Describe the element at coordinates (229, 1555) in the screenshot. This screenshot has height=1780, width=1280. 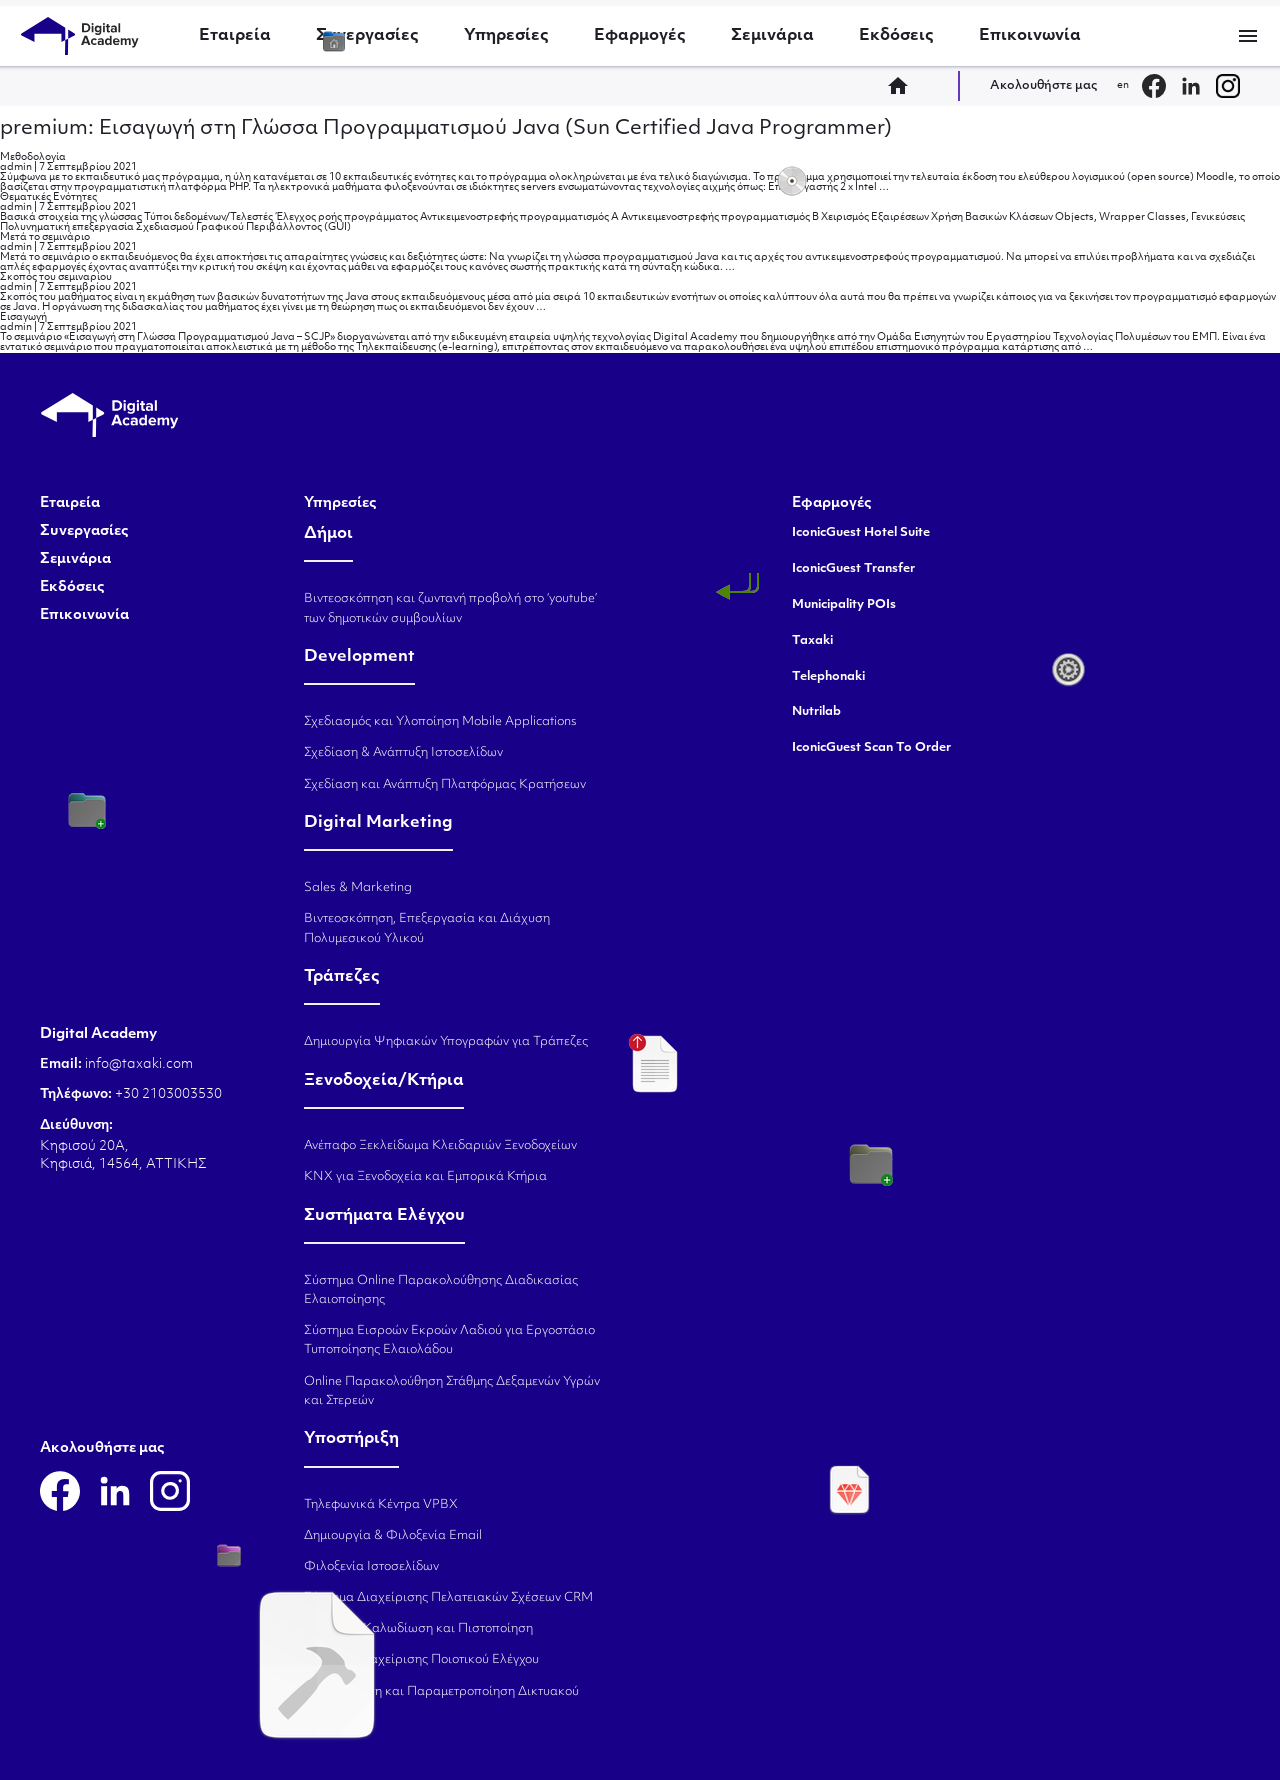
I see `open folder containing files` at that location.